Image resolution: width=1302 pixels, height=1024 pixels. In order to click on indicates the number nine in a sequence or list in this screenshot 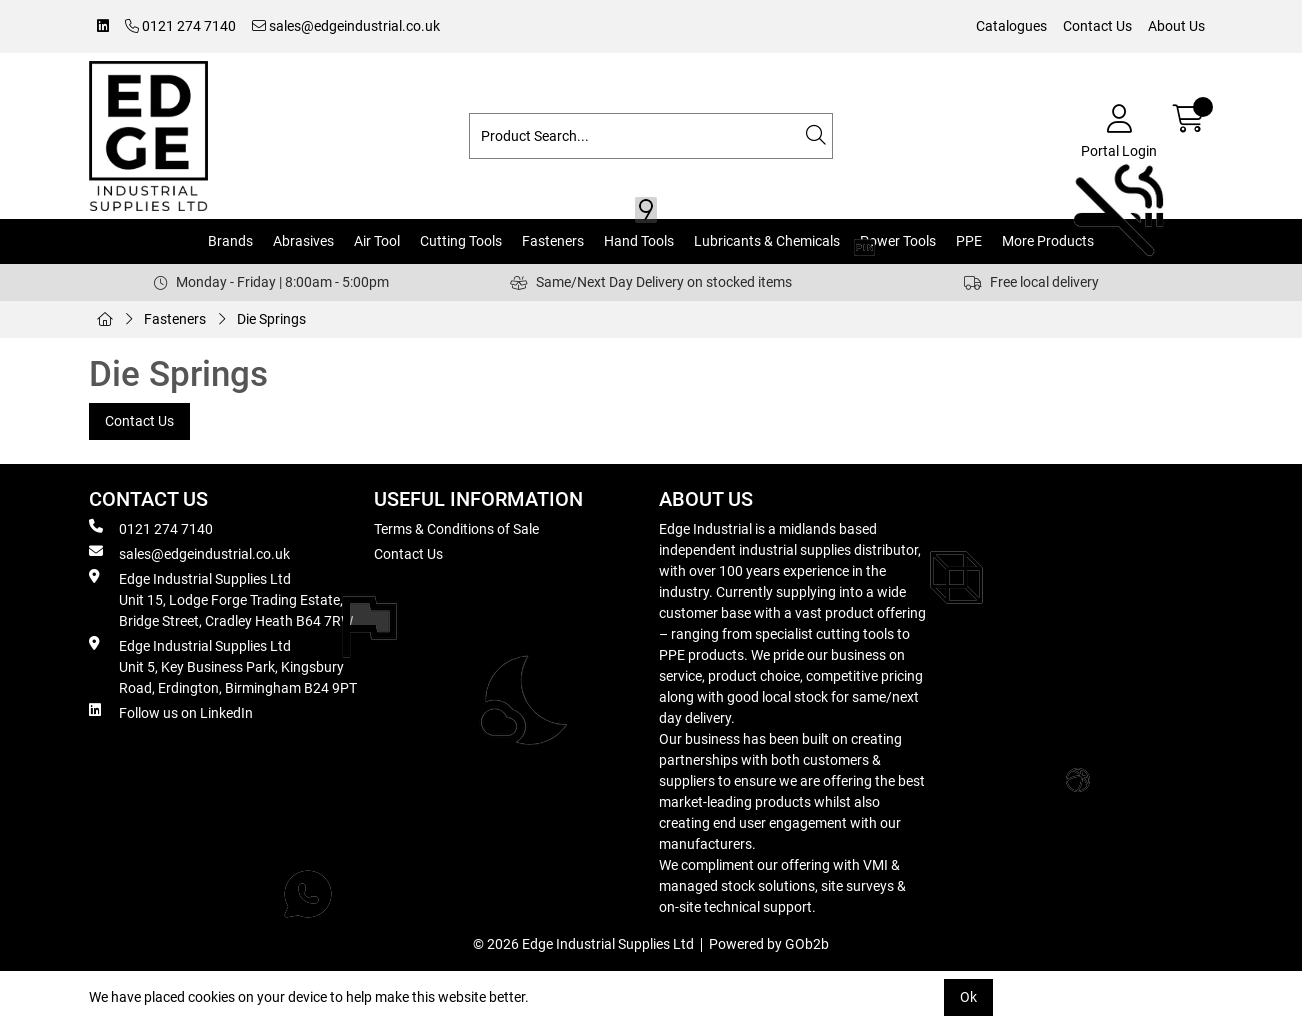, I will do `click(646, 210)`.